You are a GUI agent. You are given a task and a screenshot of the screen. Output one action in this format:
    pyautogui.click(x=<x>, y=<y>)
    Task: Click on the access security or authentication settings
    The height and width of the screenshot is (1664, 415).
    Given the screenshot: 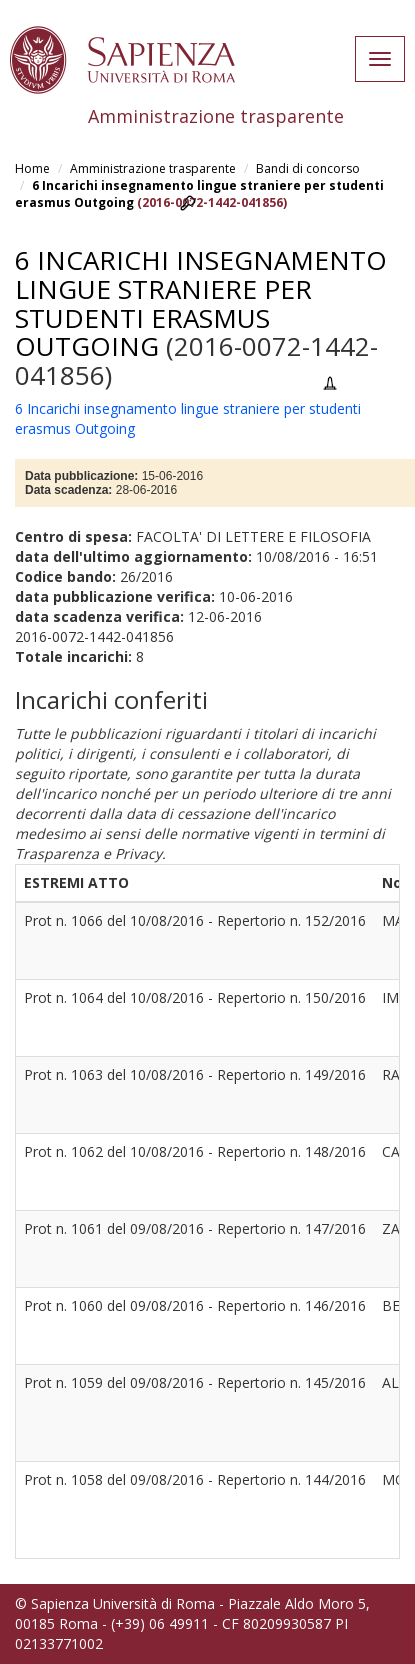 What is the action you would take?
    pyautogui.click(x=188, y=203)
    